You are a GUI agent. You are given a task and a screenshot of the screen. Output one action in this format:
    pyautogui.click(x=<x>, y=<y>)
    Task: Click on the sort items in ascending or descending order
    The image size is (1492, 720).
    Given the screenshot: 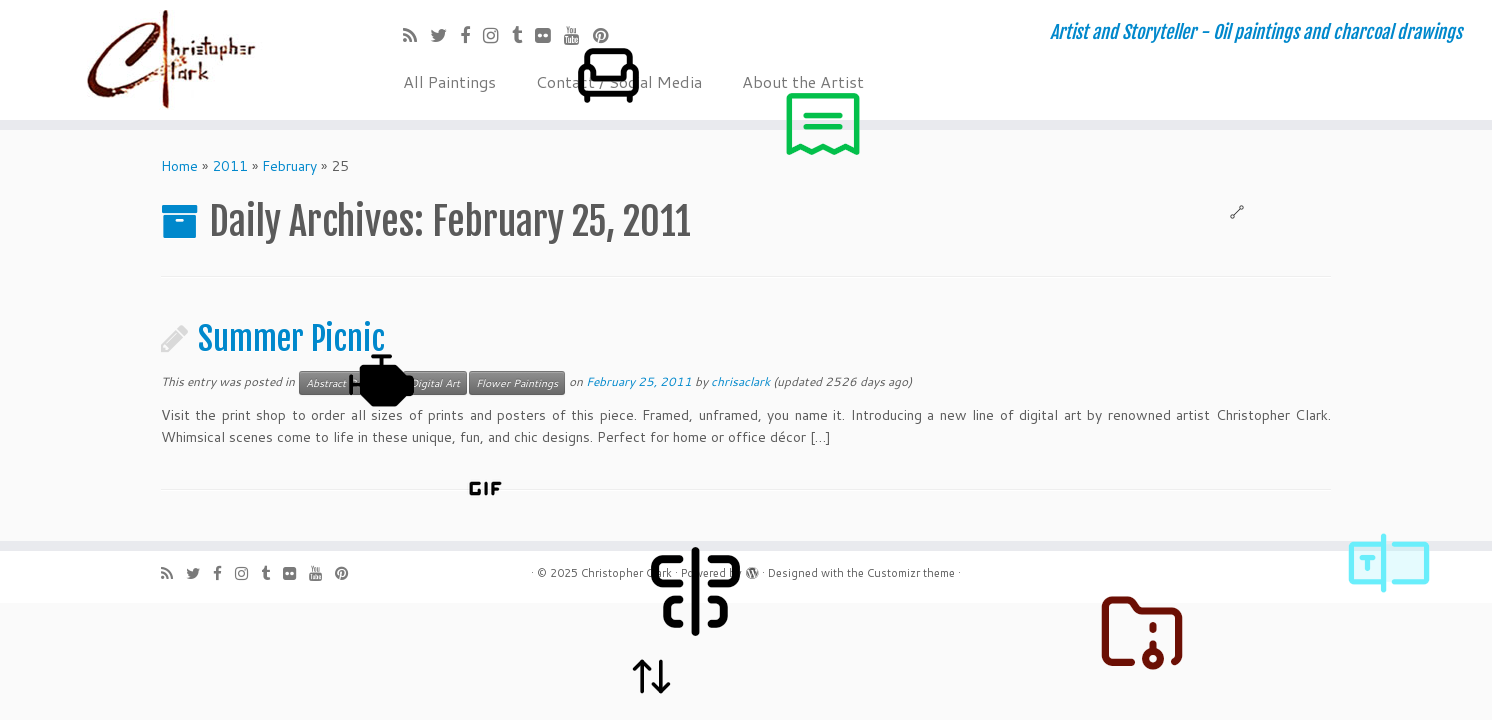 What is the action you would take?
    pyautogui.click(x=651, y=676)
    